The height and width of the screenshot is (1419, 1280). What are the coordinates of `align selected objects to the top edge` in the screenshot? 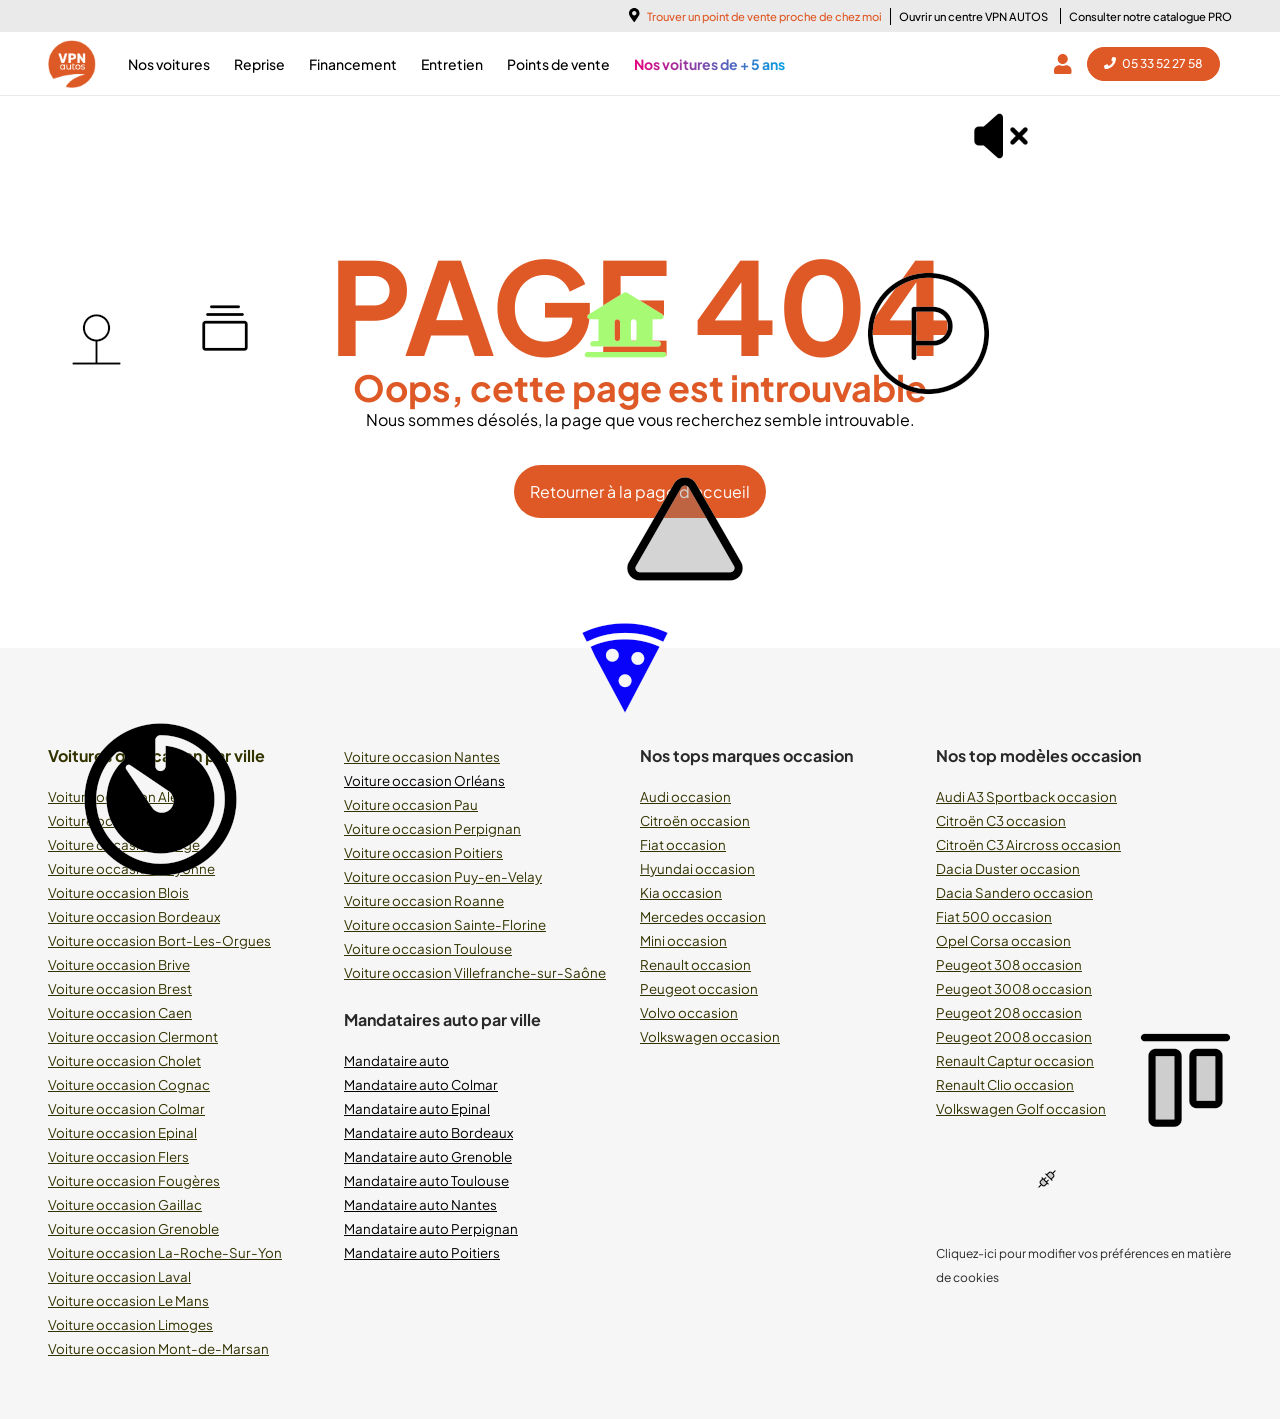 It's located at (1185, 1078).